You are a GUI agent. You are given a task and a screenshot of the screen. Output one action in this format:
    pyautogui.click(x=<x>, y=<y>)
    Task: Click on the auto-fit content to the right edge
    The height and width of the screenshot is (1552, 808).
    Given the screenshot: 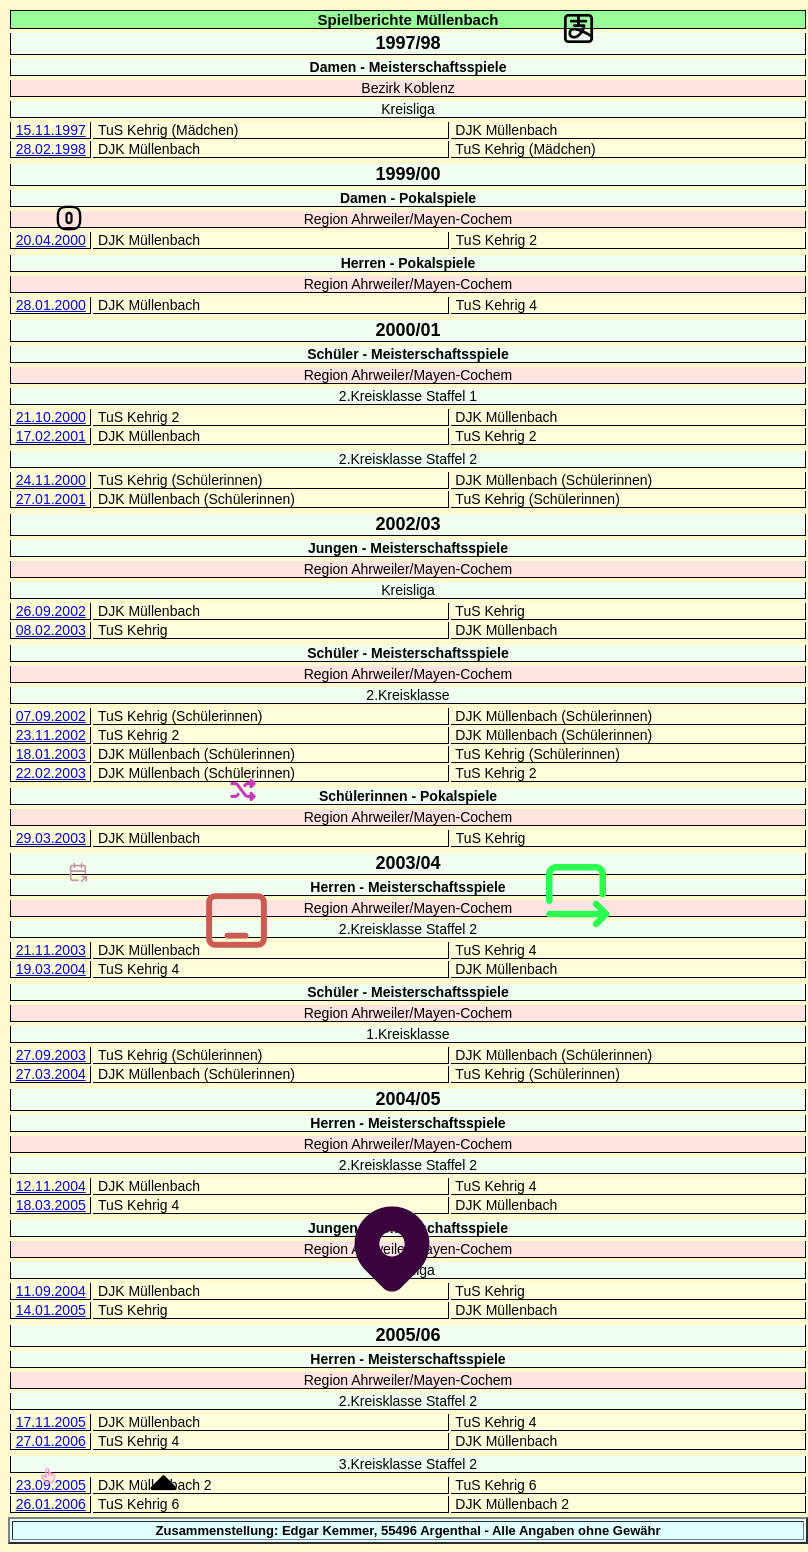 What is the action you would take?
    pyautogui.click(x=576, y=894)
    